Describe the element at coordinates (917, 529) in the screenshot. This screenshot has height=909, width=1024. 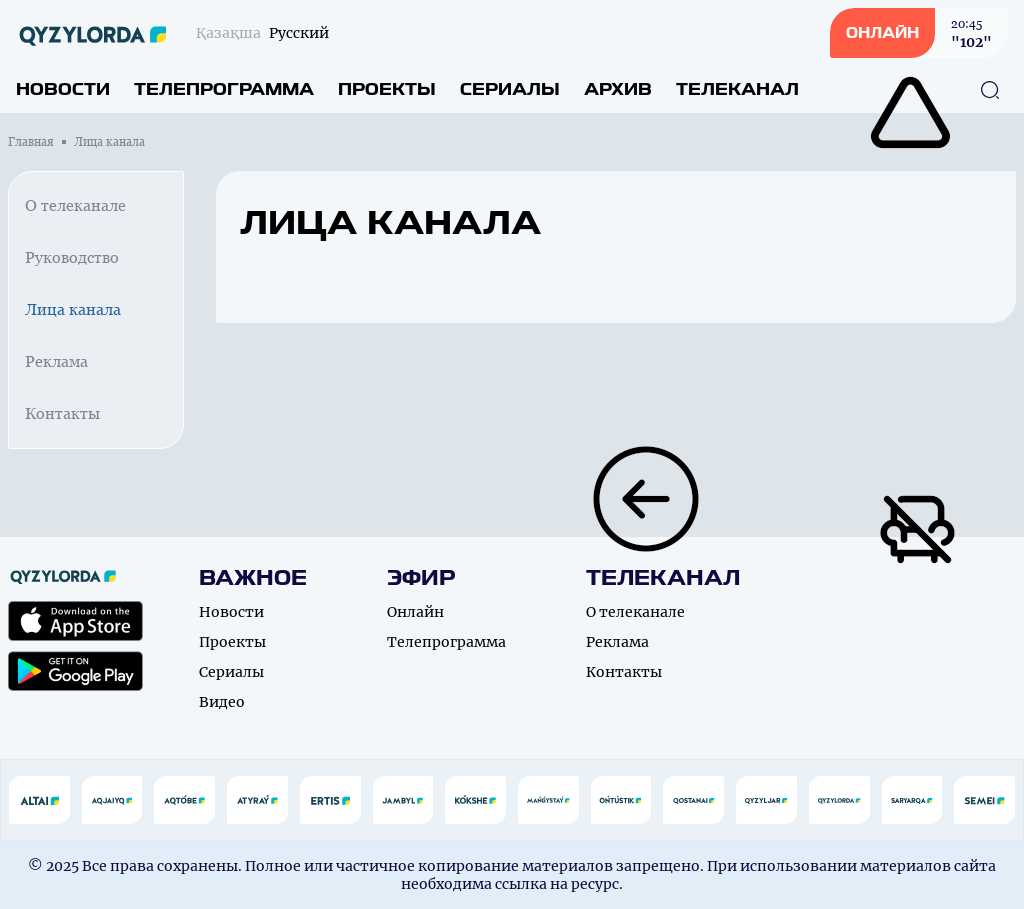
I see `seating unavailable or disabled` at that location.